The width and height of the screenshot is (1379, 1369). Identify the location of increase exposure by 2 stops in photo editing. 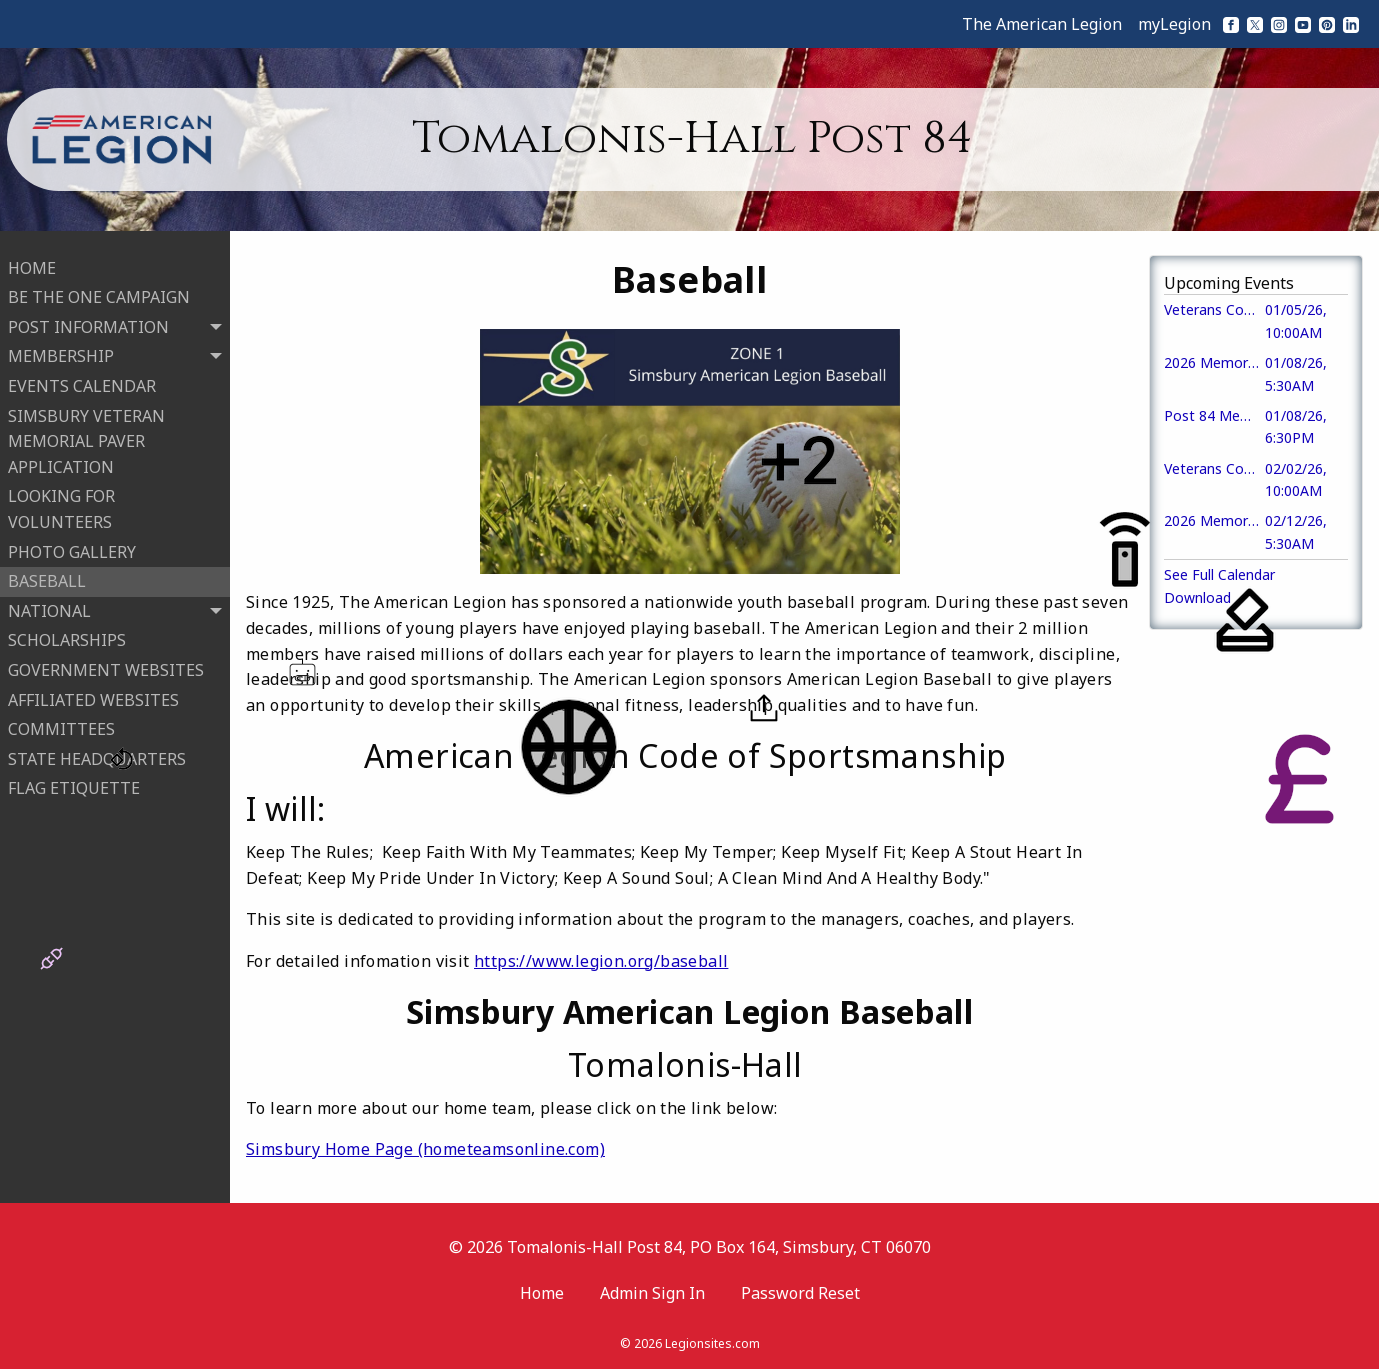
(799, 462).